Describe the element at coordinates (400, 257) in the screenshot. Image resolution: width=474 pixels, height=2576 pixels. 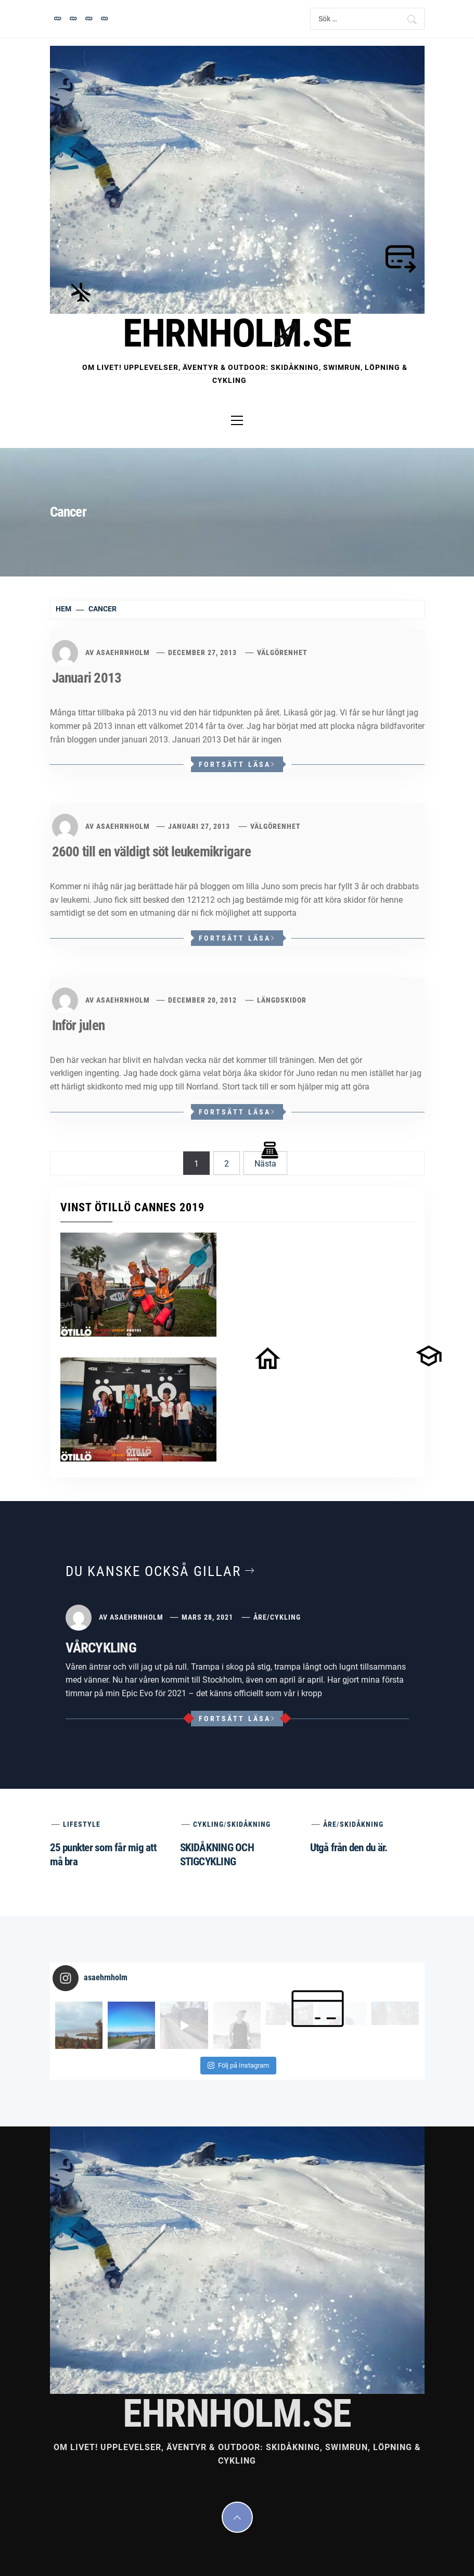
I see `make a payment with saved card` at that location.